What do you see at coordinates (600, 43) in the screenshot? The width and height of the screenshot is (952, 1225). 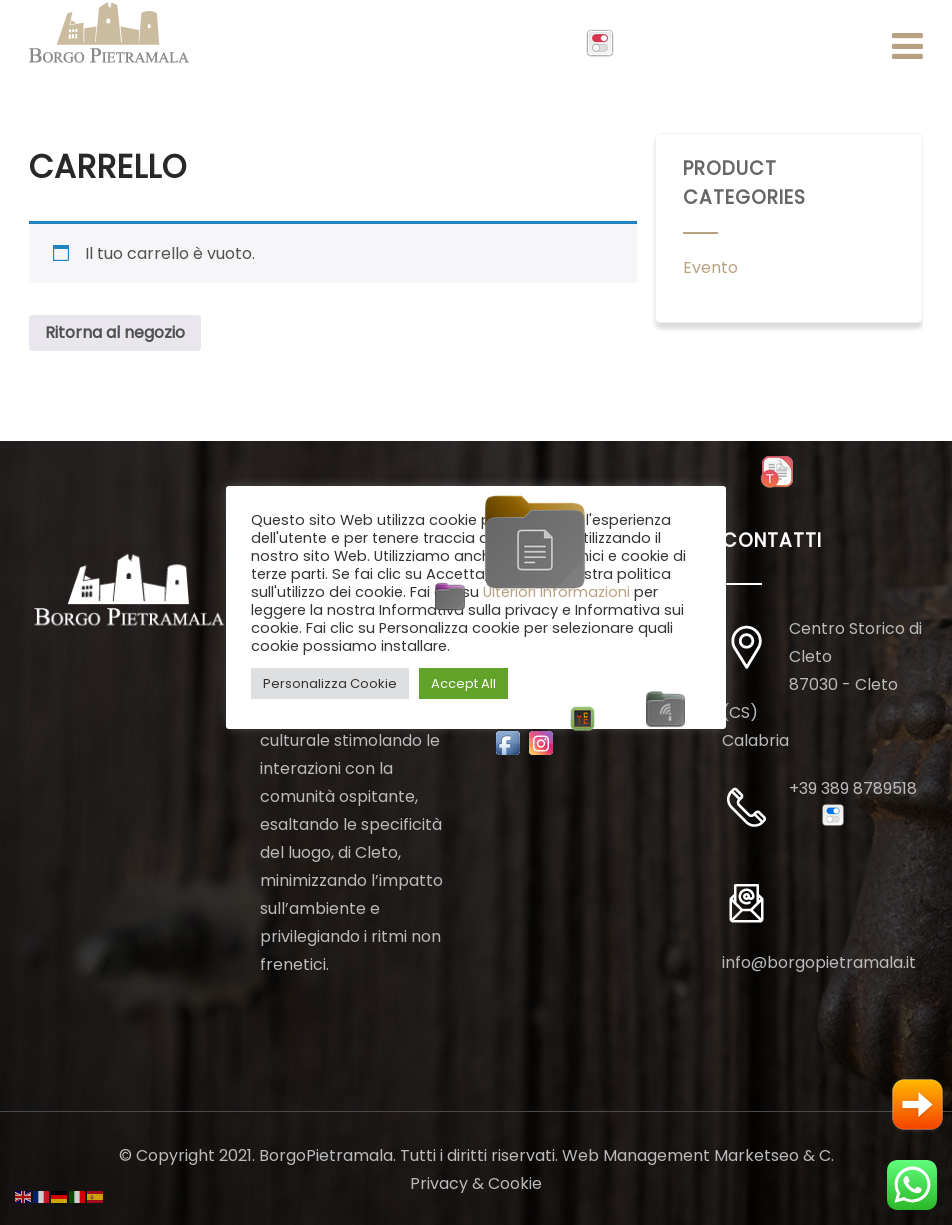 I see `open unity tweak tool settings` at bounding box center [600, 43].